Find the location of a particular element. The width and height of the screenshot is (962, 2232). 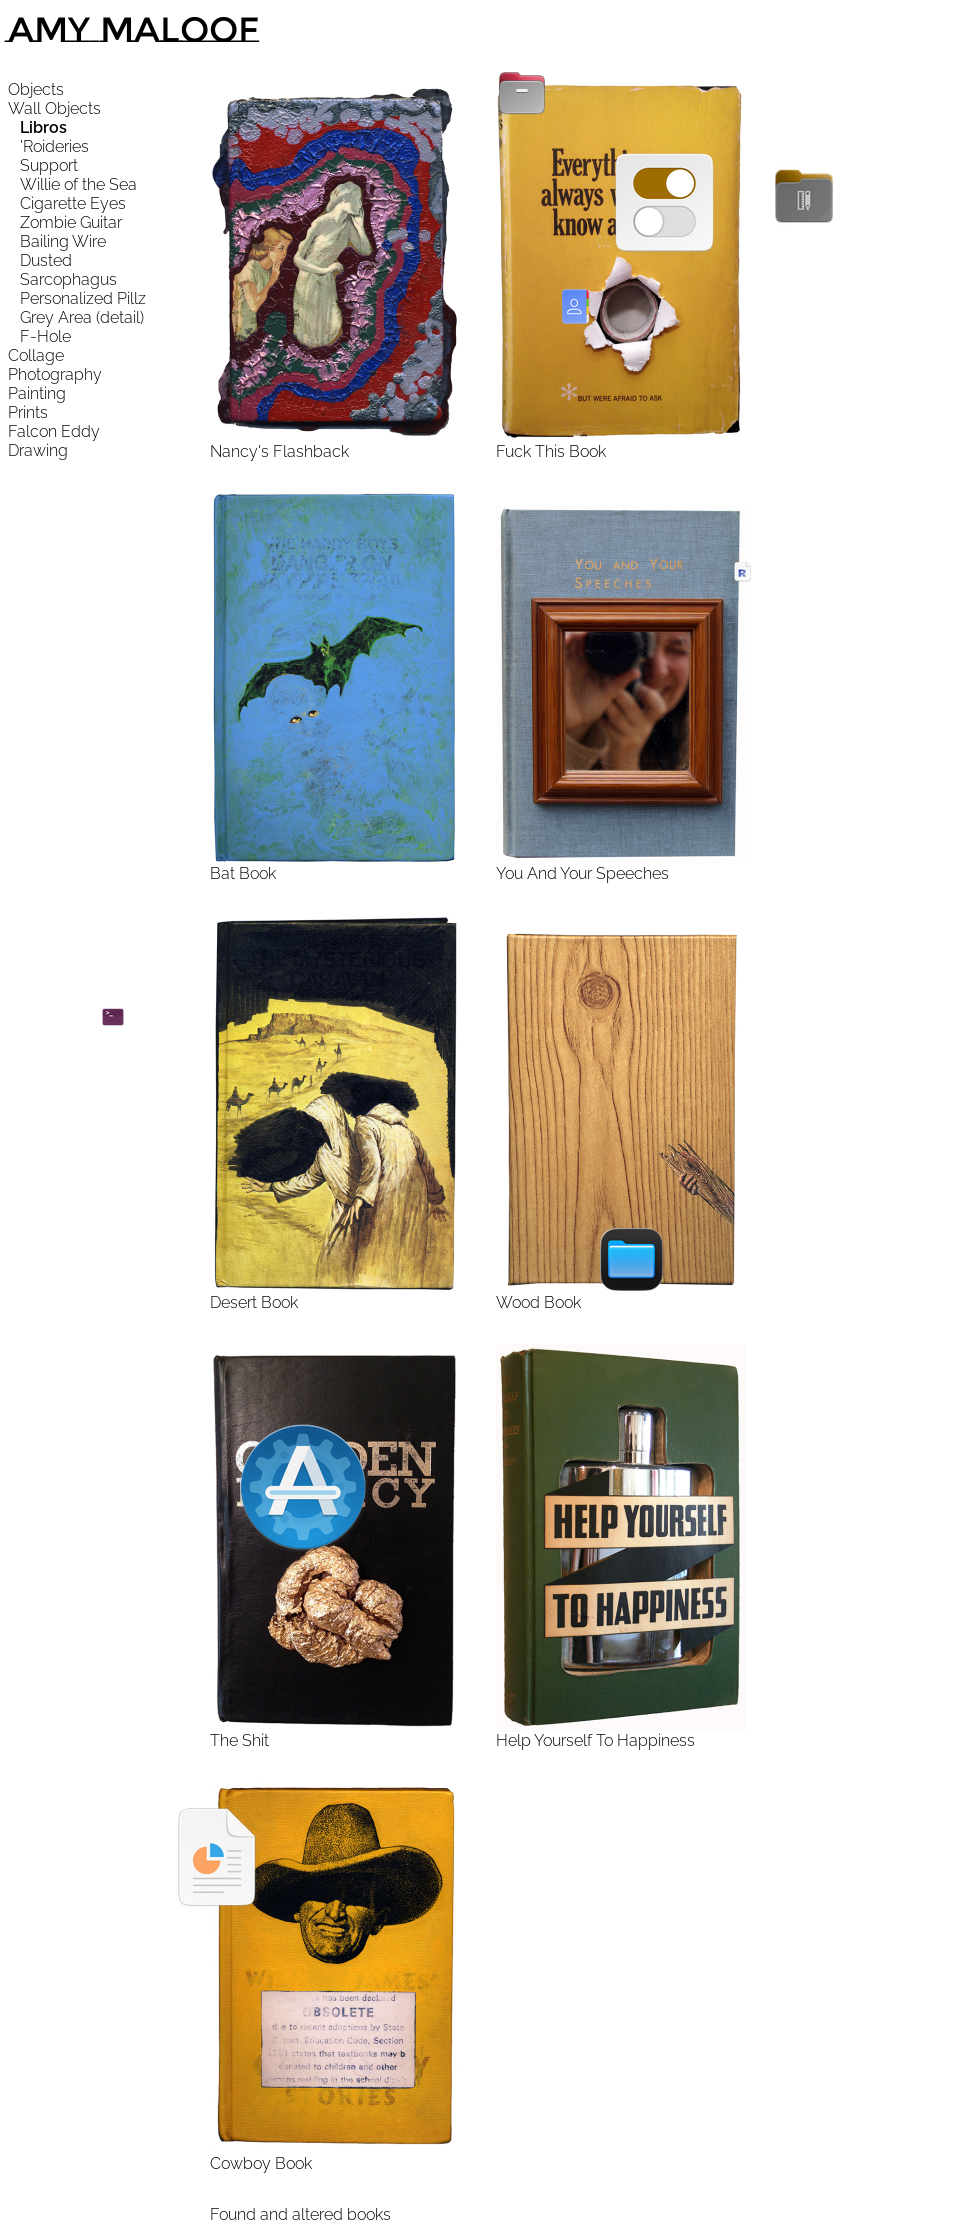

open the files app is located at coordinates (631, 1259).